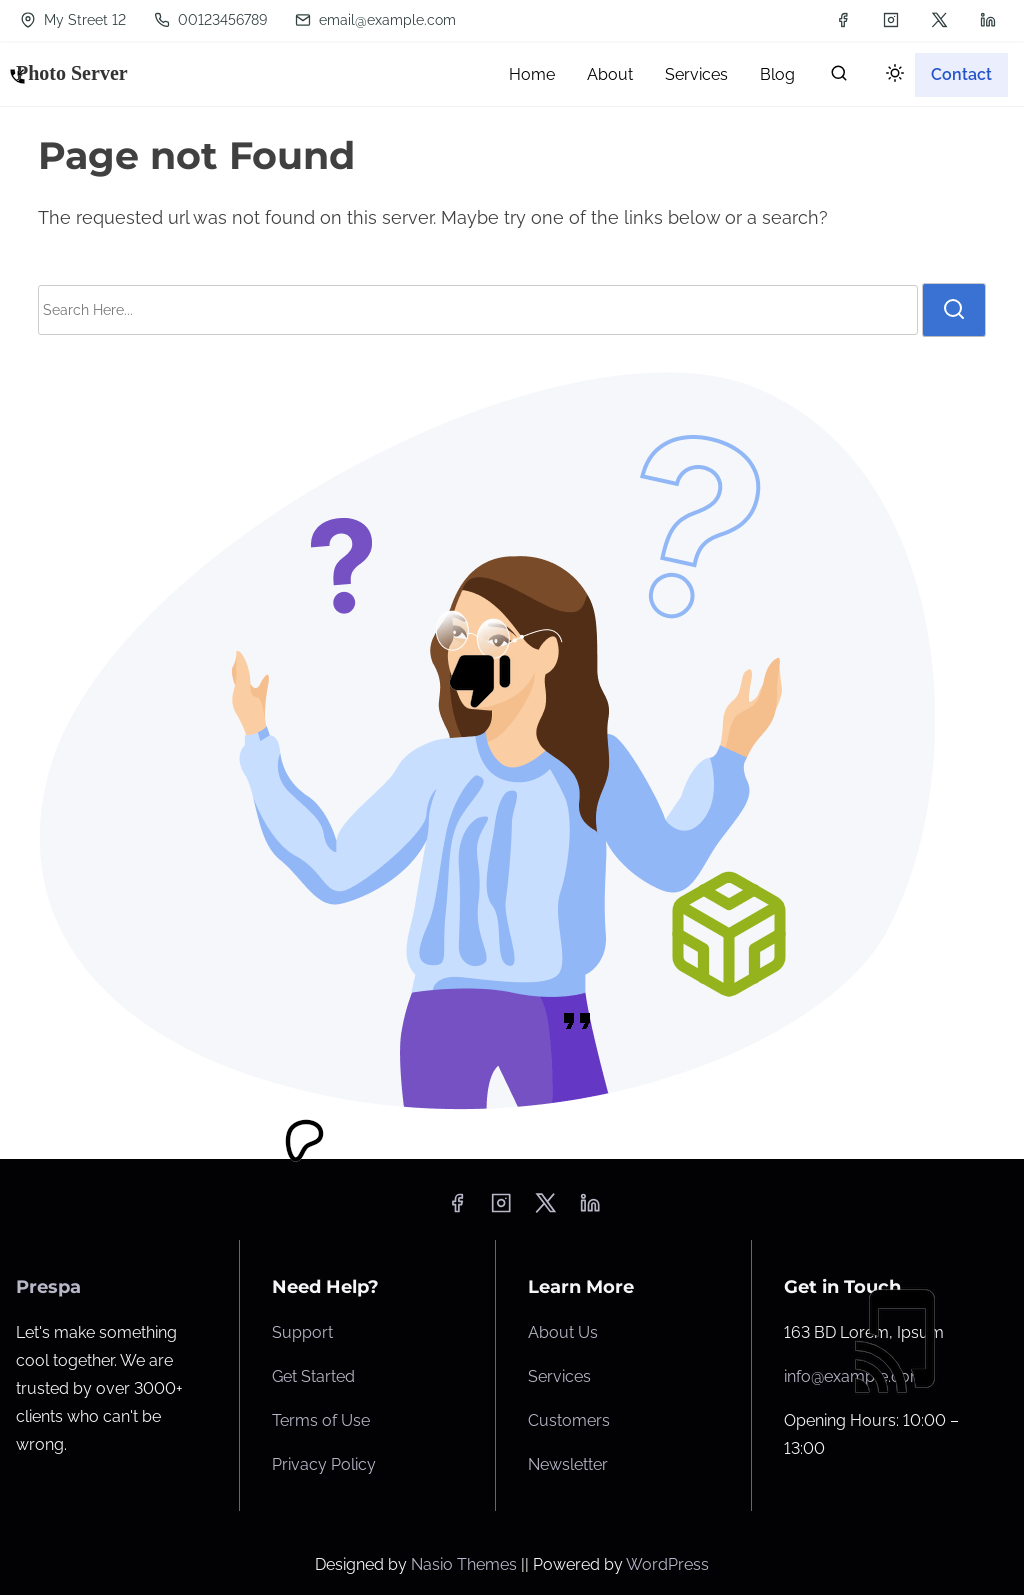  I want to click on tap to connect to a nearby device, so click(902, 1341).